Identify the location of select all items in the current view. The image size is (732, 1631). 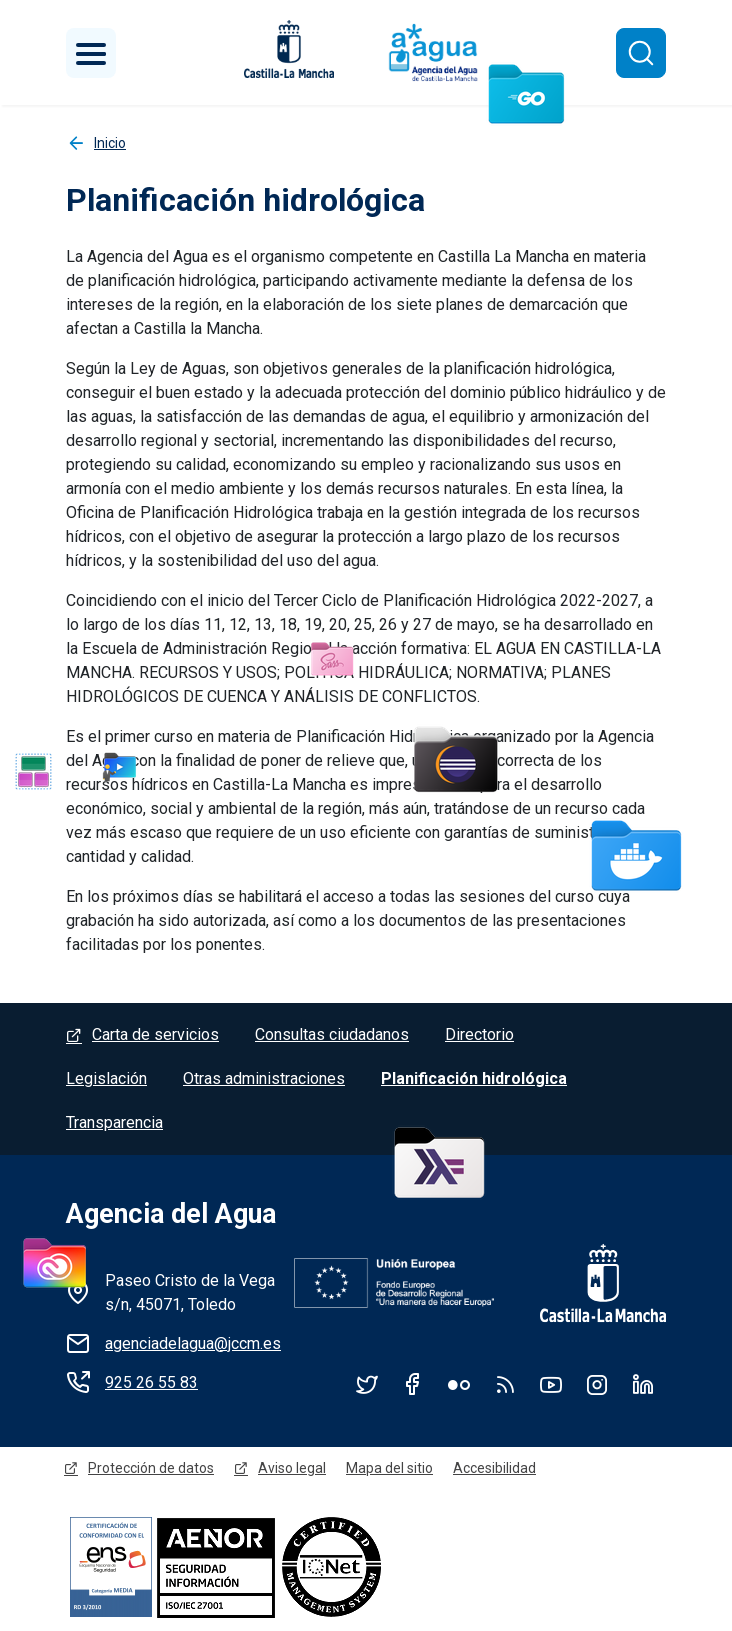
(33, 771).